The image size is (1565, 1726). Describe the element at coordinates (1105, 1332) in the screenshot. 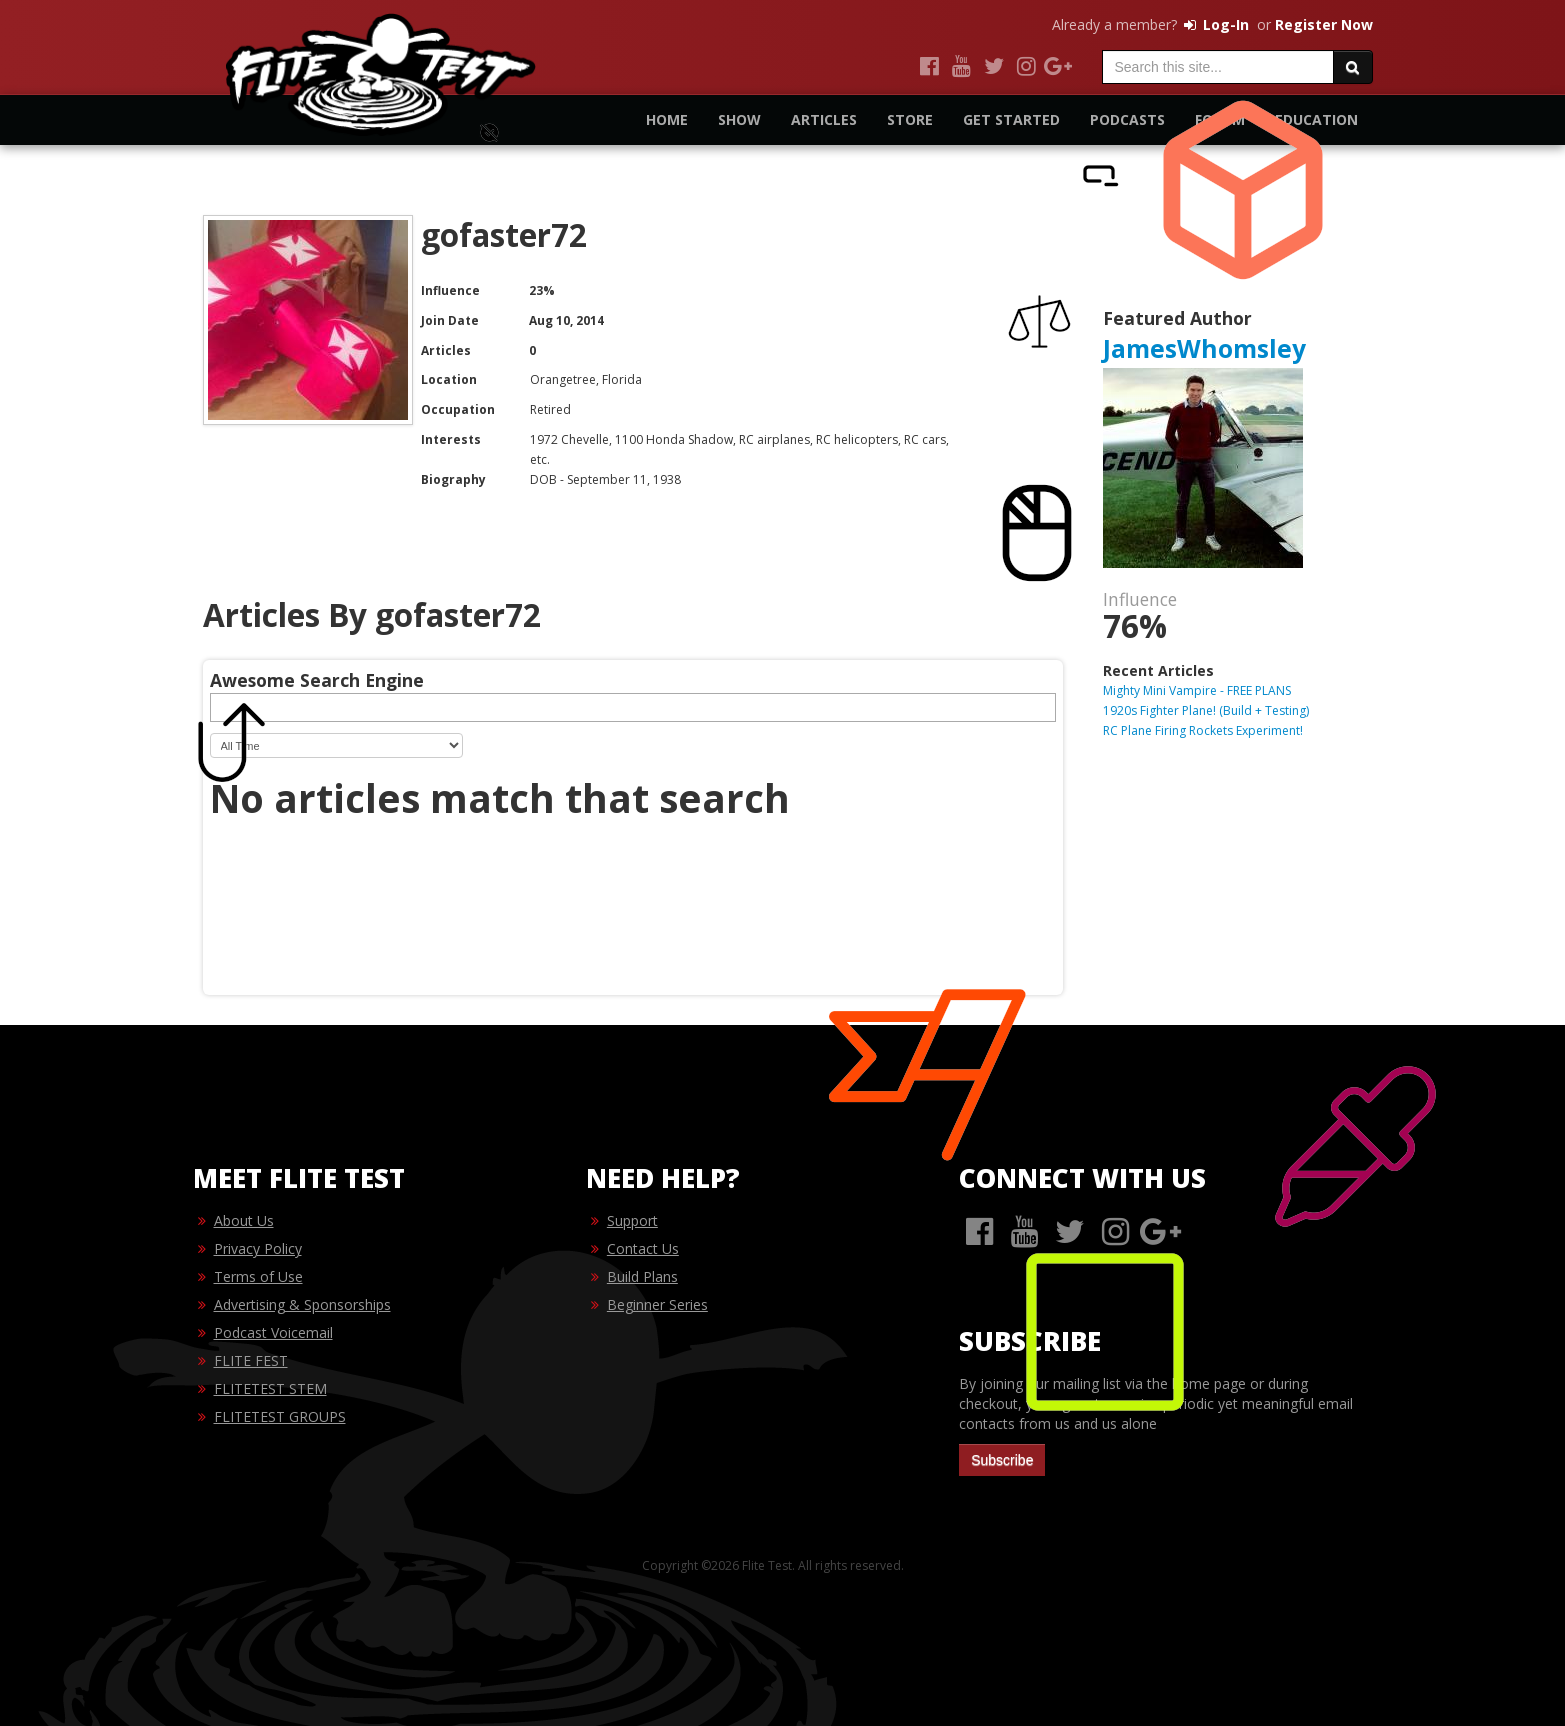

I see `stop media playback` at that location.